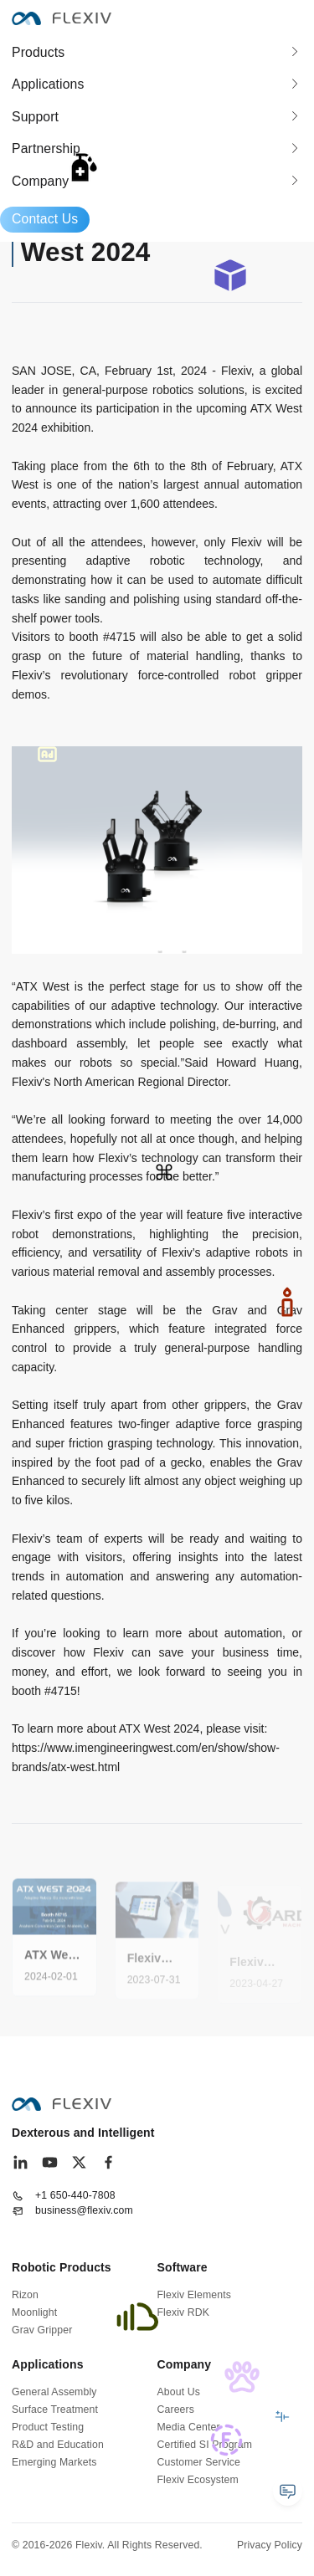 This screenshot has width=314, height=2576. I want to click on access keyboard shortcuts, so click(164, 1172).